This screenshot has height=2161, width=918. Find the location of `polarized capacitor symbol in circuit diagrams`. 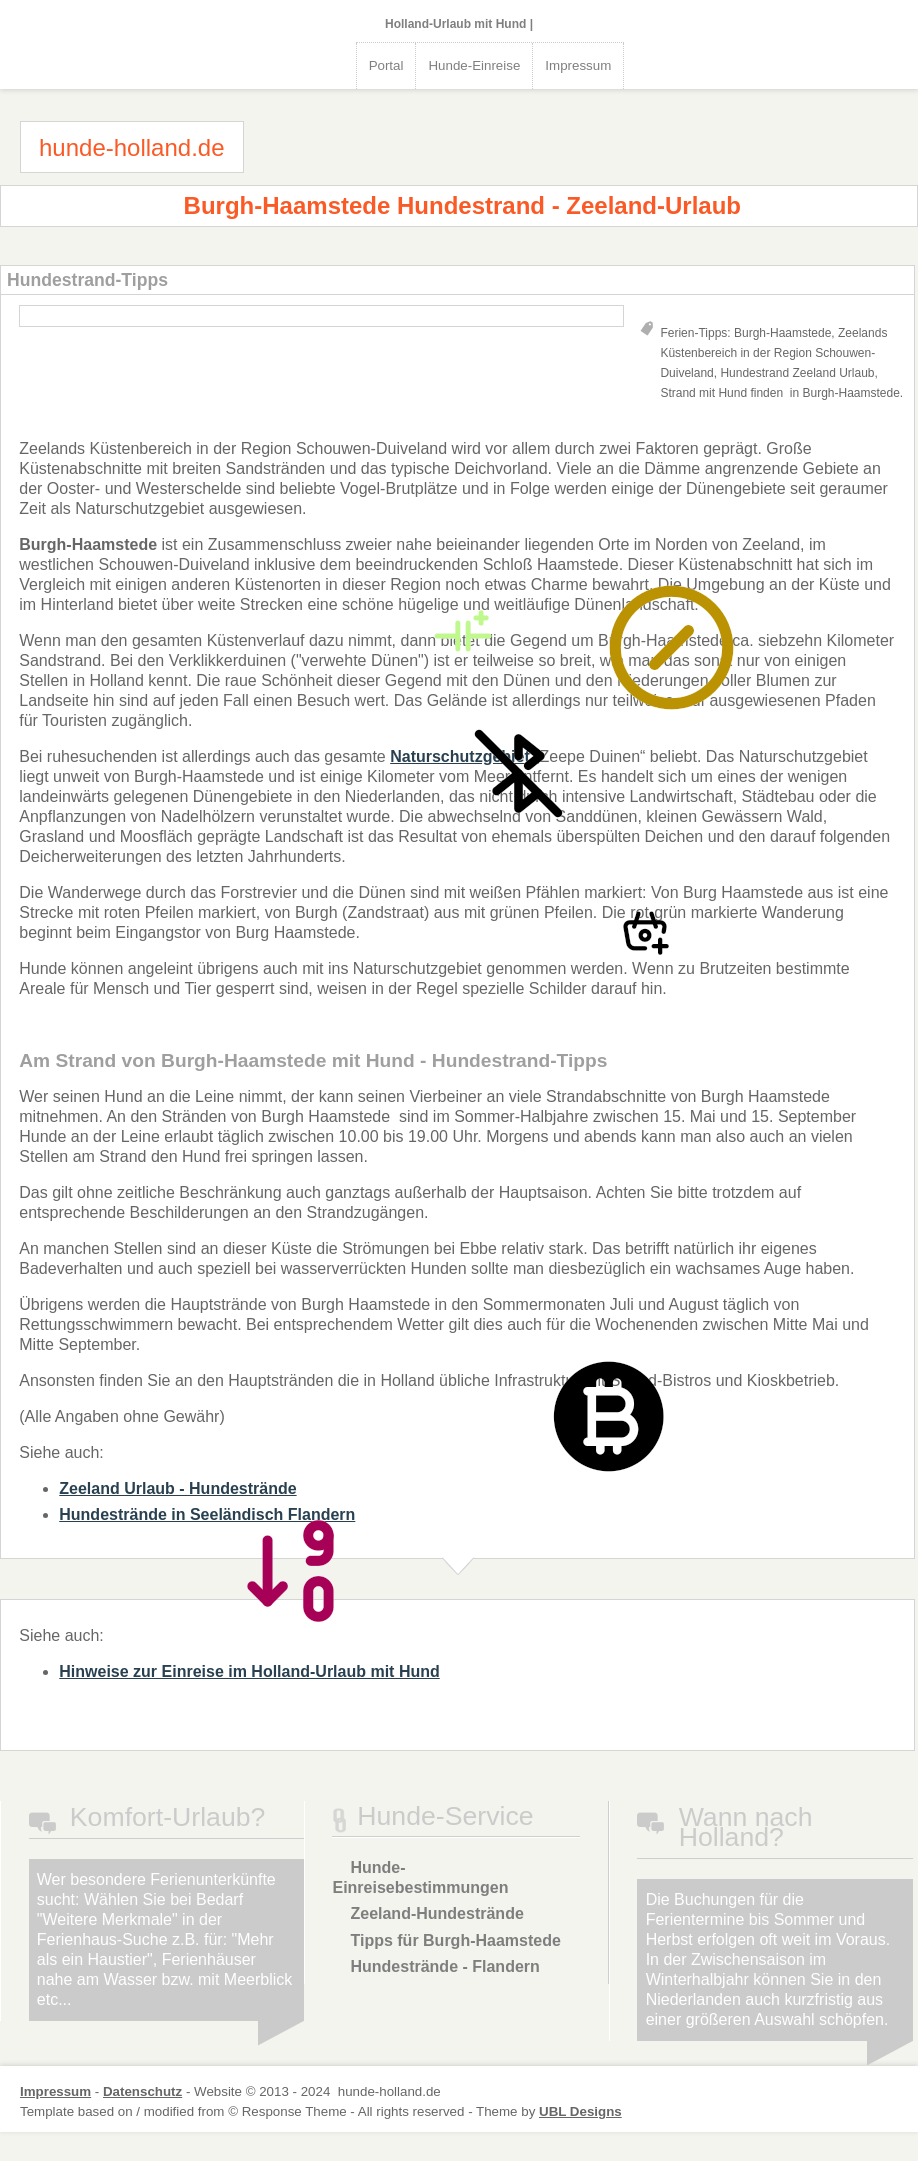

polarized capacitor symbol in circuit diagrams is located at coordinates (463, 636).